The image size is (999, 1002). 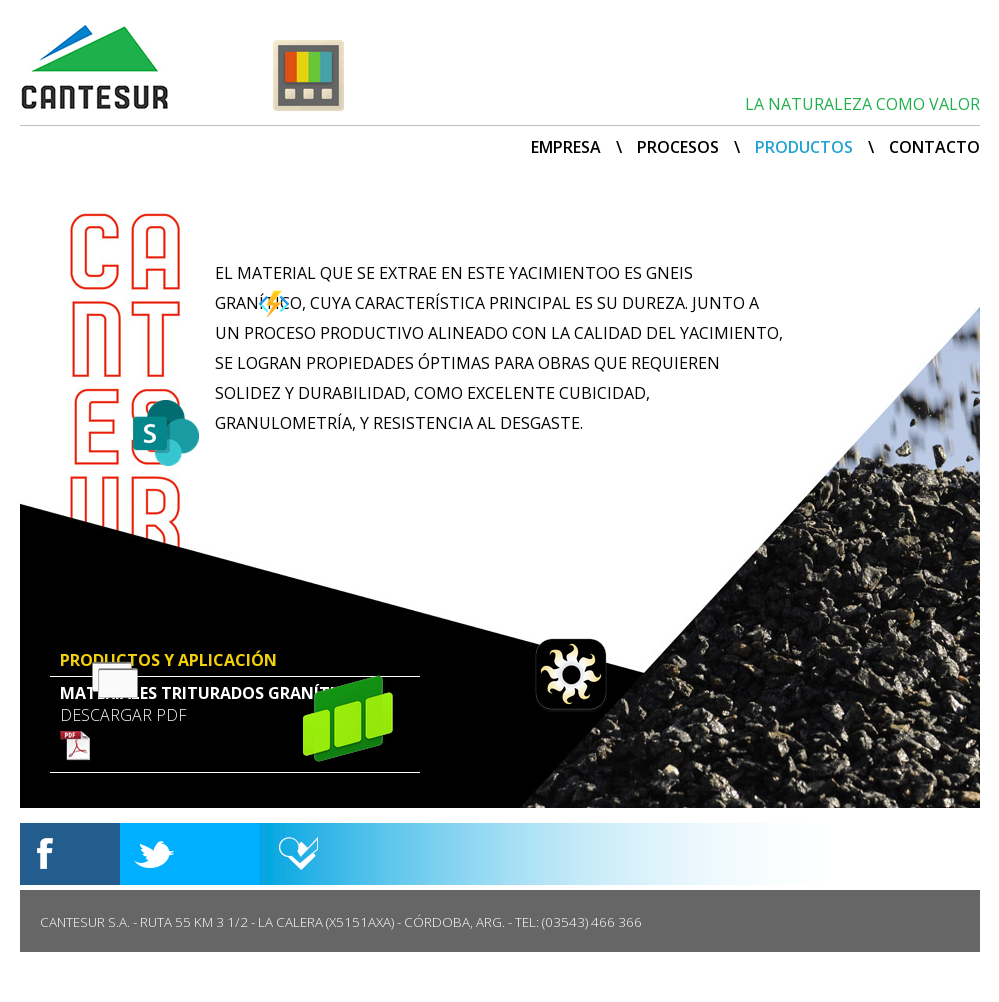 What do you see at coordinates (308, 75) in the screenshot?
I see `open microsoft powertoys application` at bounding box center [308, 75].